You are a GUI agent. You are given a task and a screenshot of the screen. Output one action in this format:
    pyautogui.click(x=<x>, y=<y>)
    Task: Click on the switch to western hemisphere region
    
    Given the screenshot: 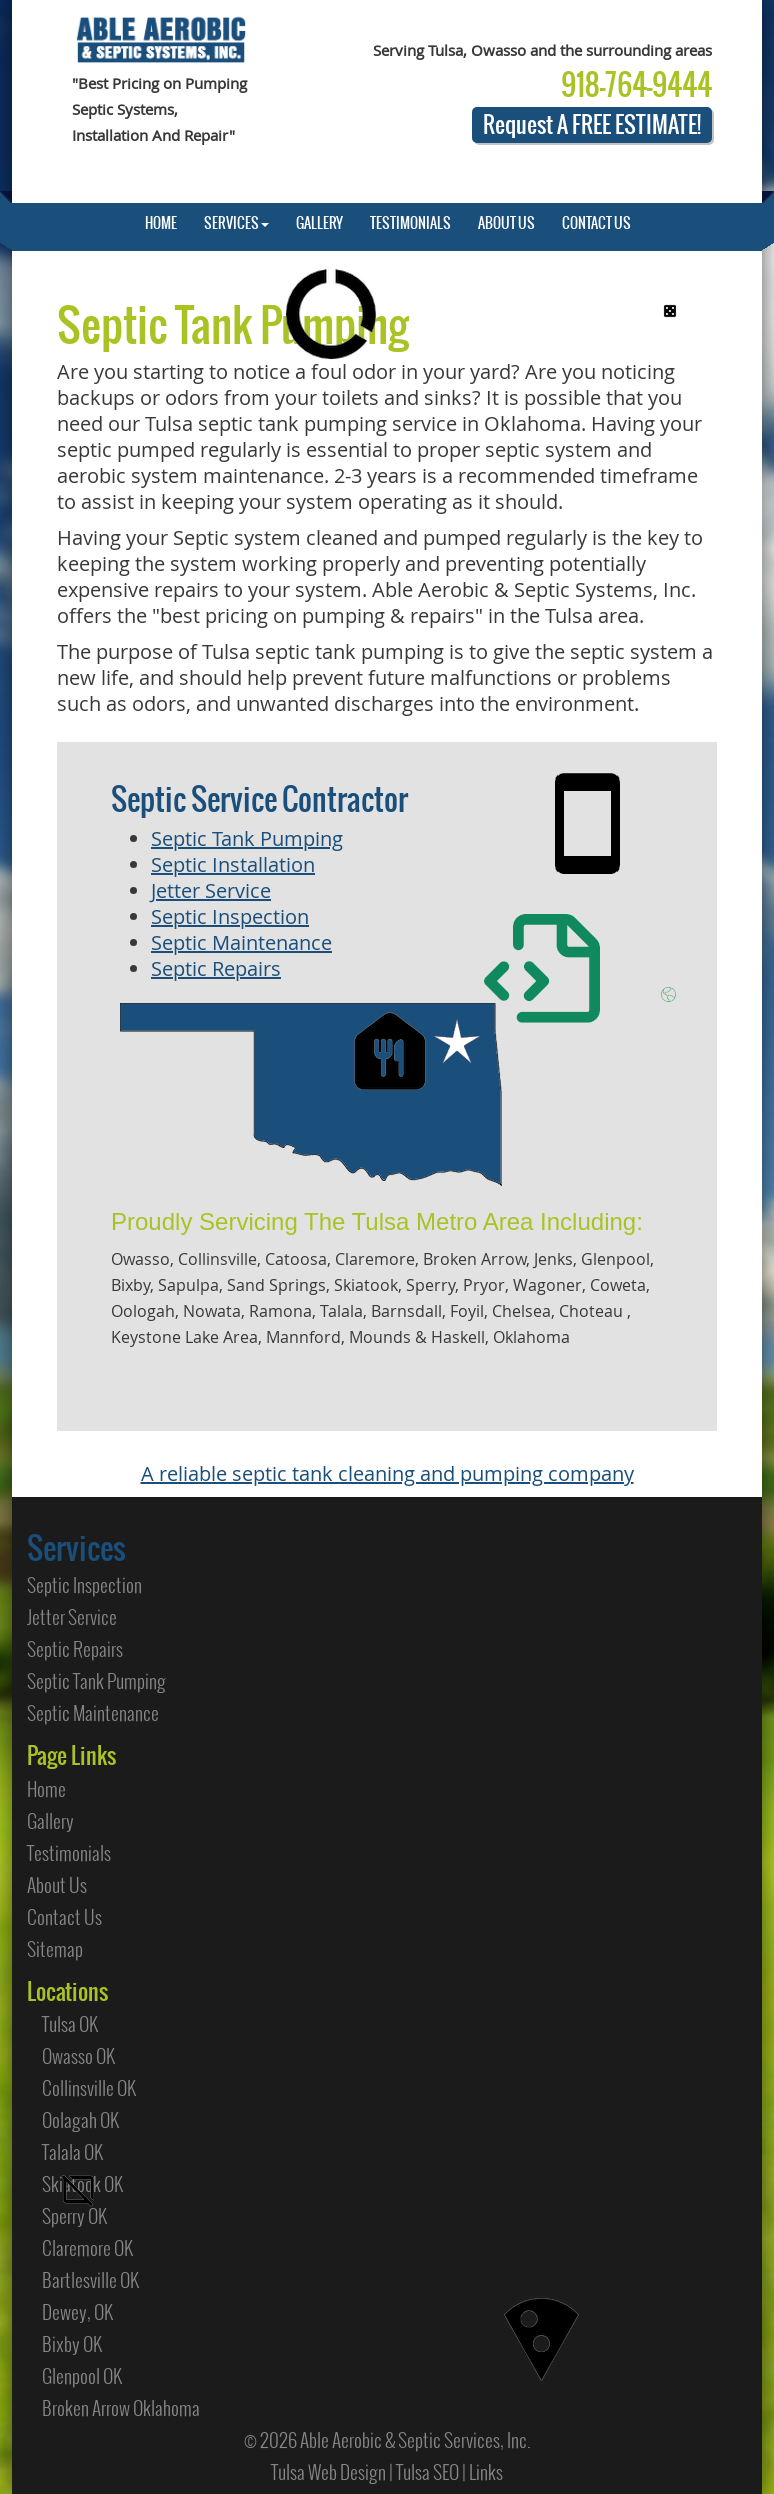 What is the action you would take?
    pyautogui.click(x=668, y=994)
    